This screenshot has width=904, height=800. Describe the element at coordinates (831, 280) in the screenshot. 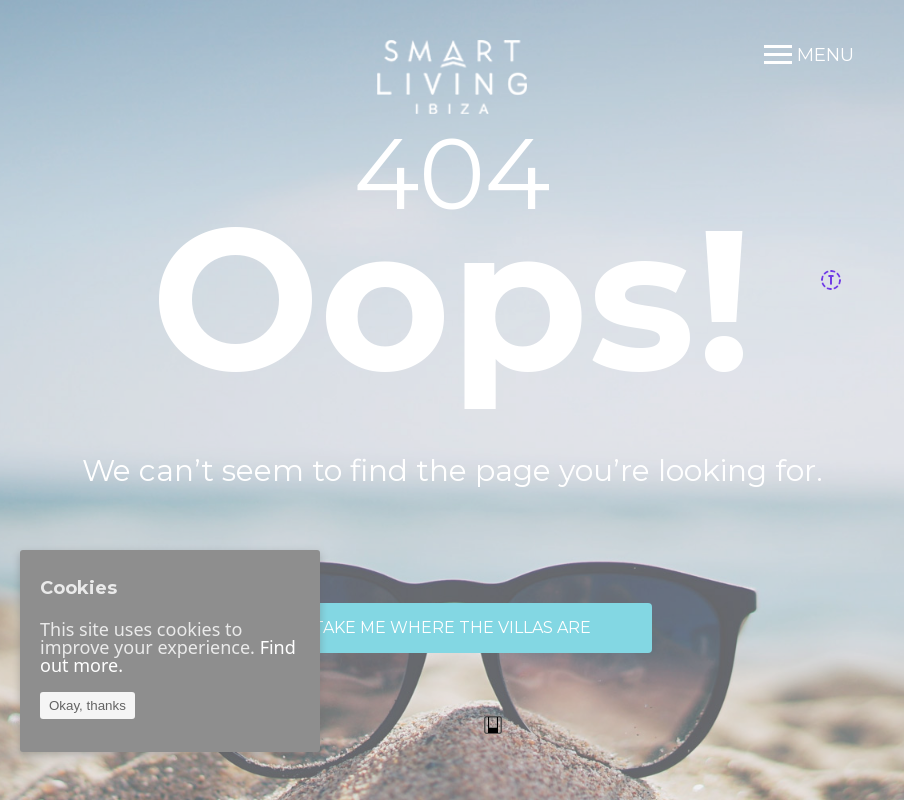

I see `indicates text formatting or typography options` at that location.